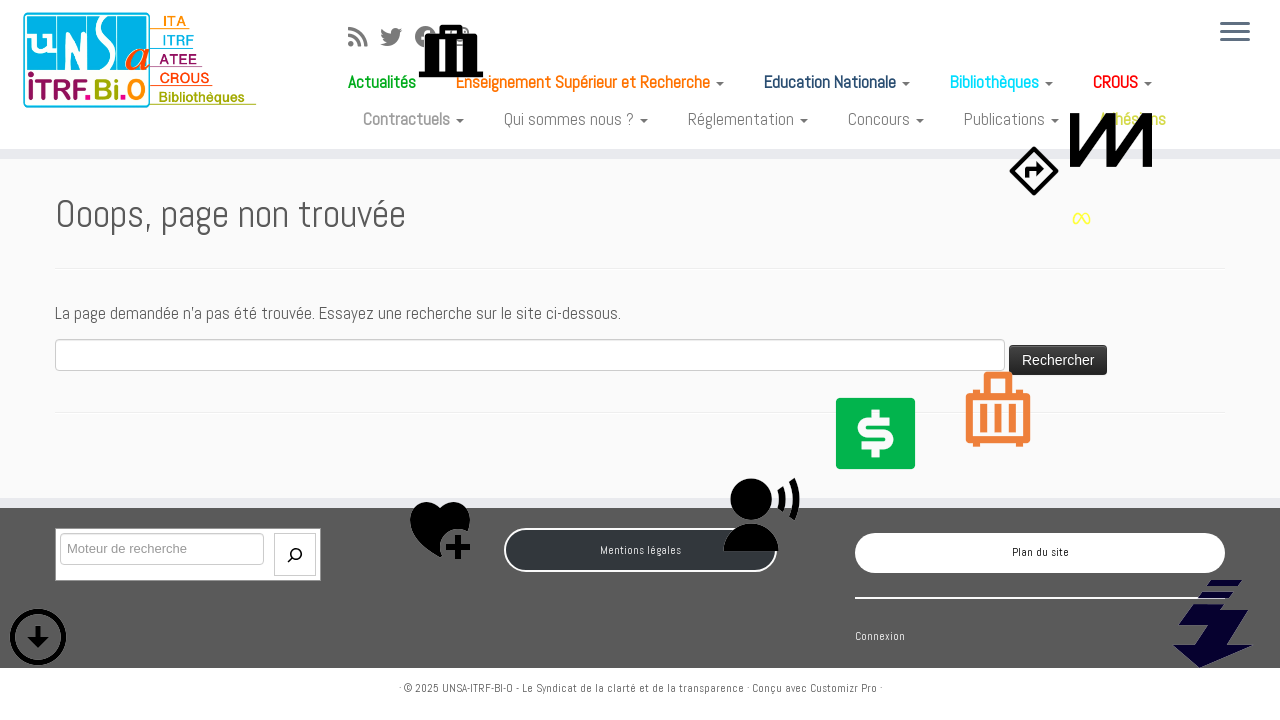  Describe the element at coordinates (38, 637) in the screenshot. I see `download a file or content` at that location.